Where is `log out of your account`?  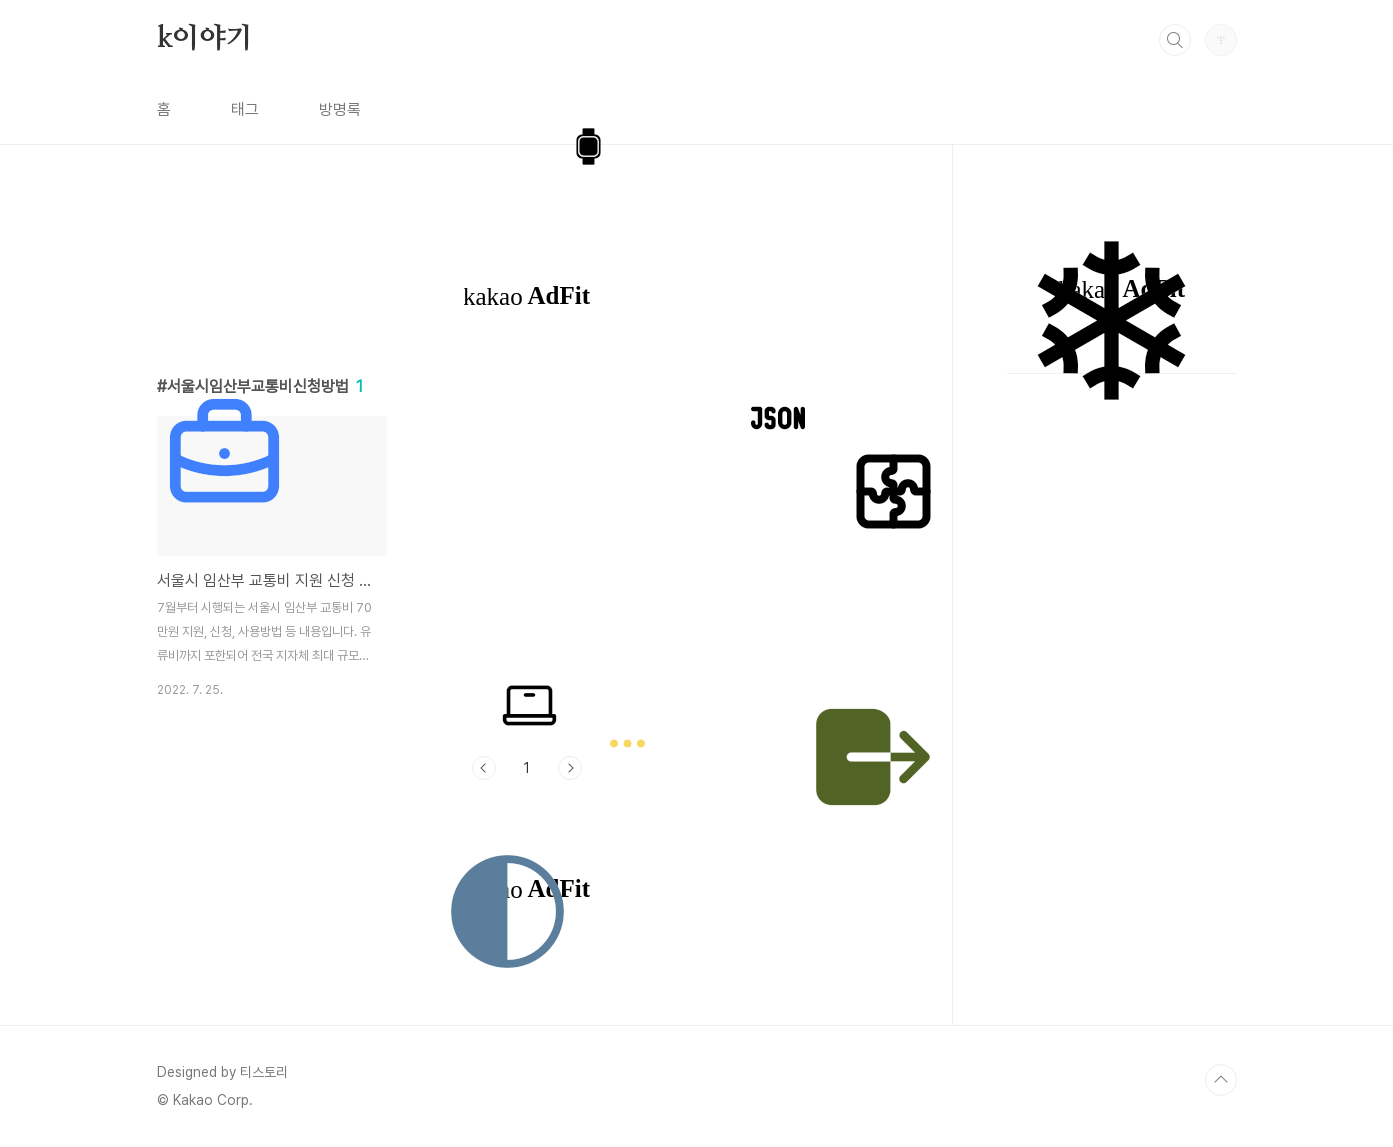 log out of your account is located at coordinates (873, 757).